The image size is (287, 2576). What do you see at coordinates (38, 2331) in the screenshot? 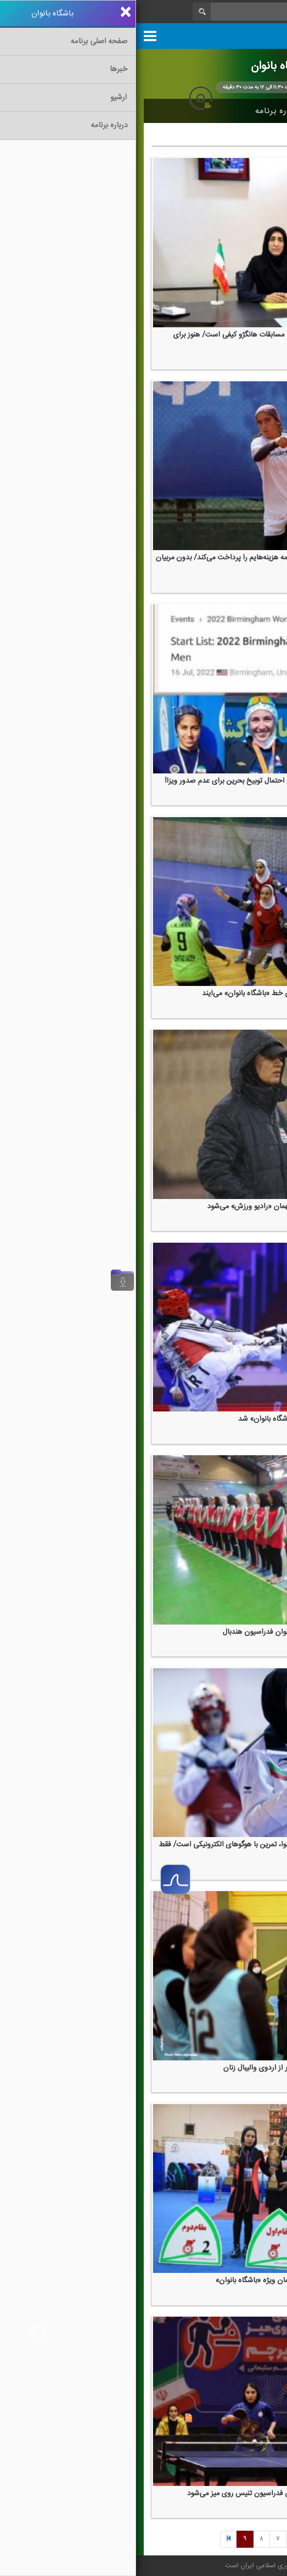
I see `view bluetooth device battery status` at bounding box center [38, 2331].